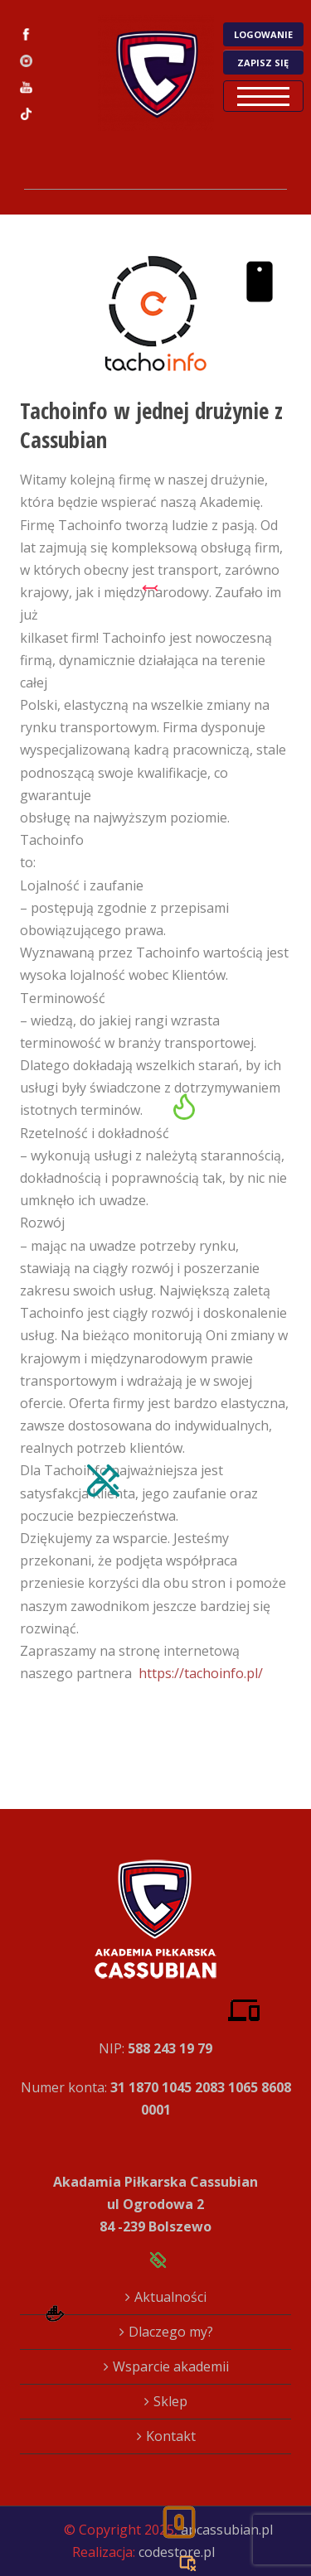  Describe the element at coordinates (260, 282) in the screenshot. I see `access device camera from mobile` at that location.